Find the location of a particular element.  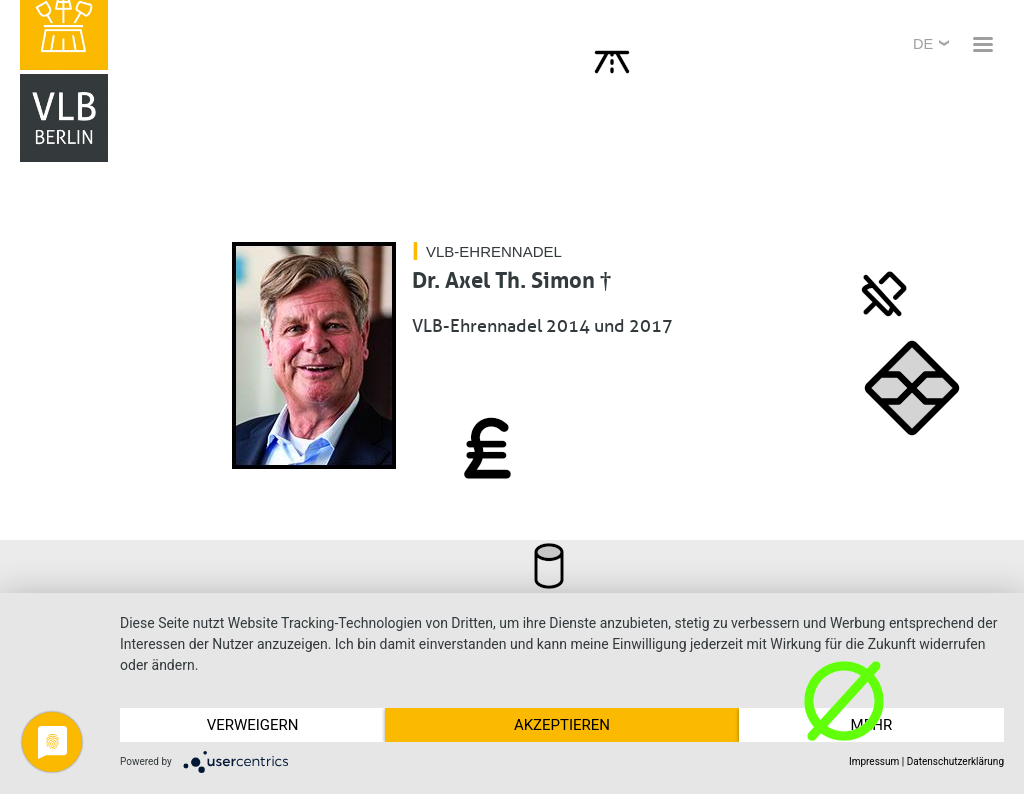

indicates price or amount in Turkish lira is located at coordinates (488, 447).